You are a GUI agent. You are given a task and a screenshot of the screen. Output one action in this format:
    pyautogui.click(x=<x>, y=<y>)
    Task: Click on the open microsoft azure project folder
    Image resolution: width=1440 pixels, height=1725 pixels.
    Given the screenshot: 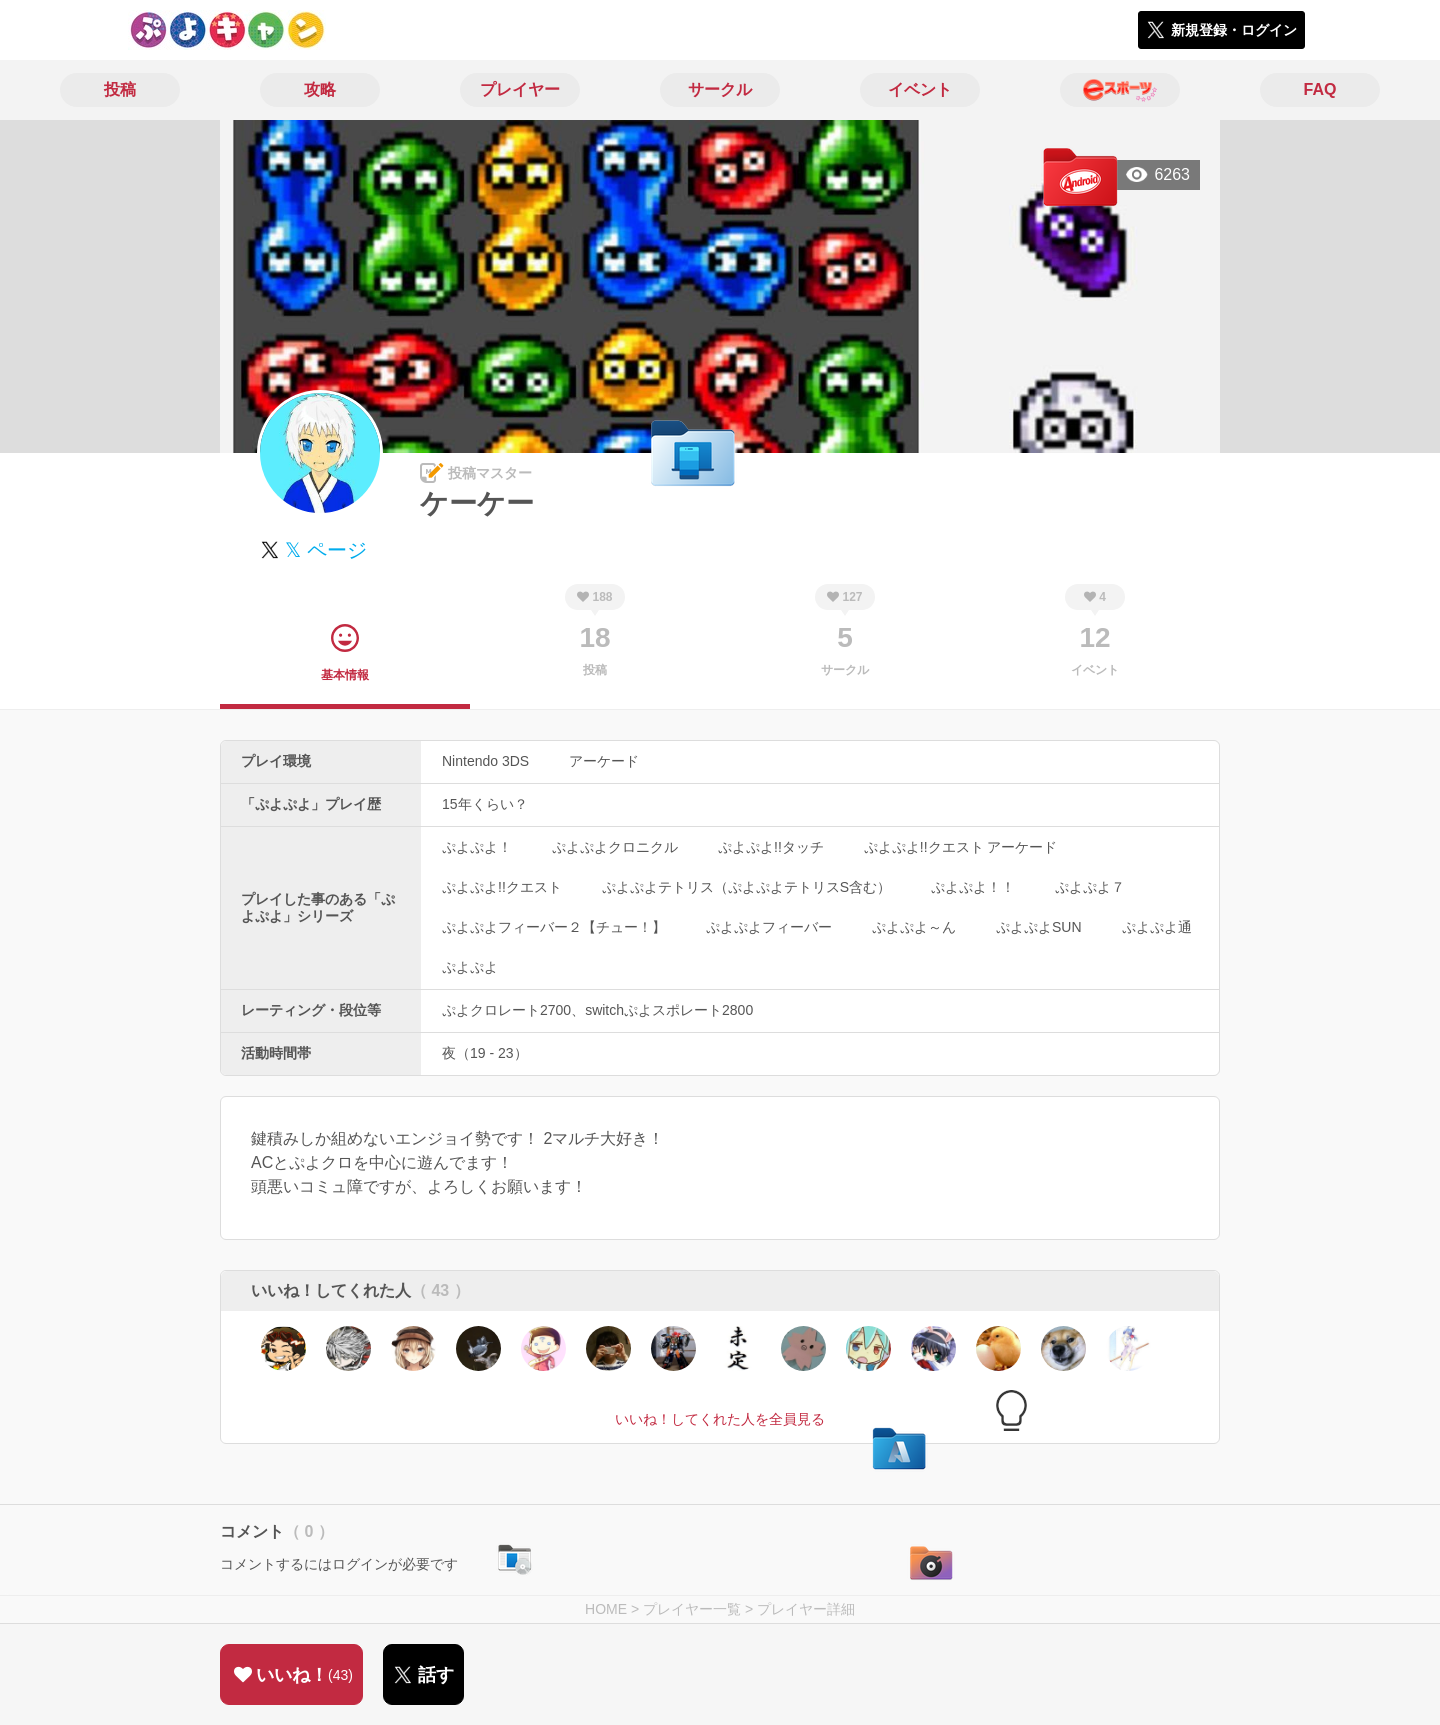 What is the action you would take?
    pyautogui.click(x=899, y=1450)
    